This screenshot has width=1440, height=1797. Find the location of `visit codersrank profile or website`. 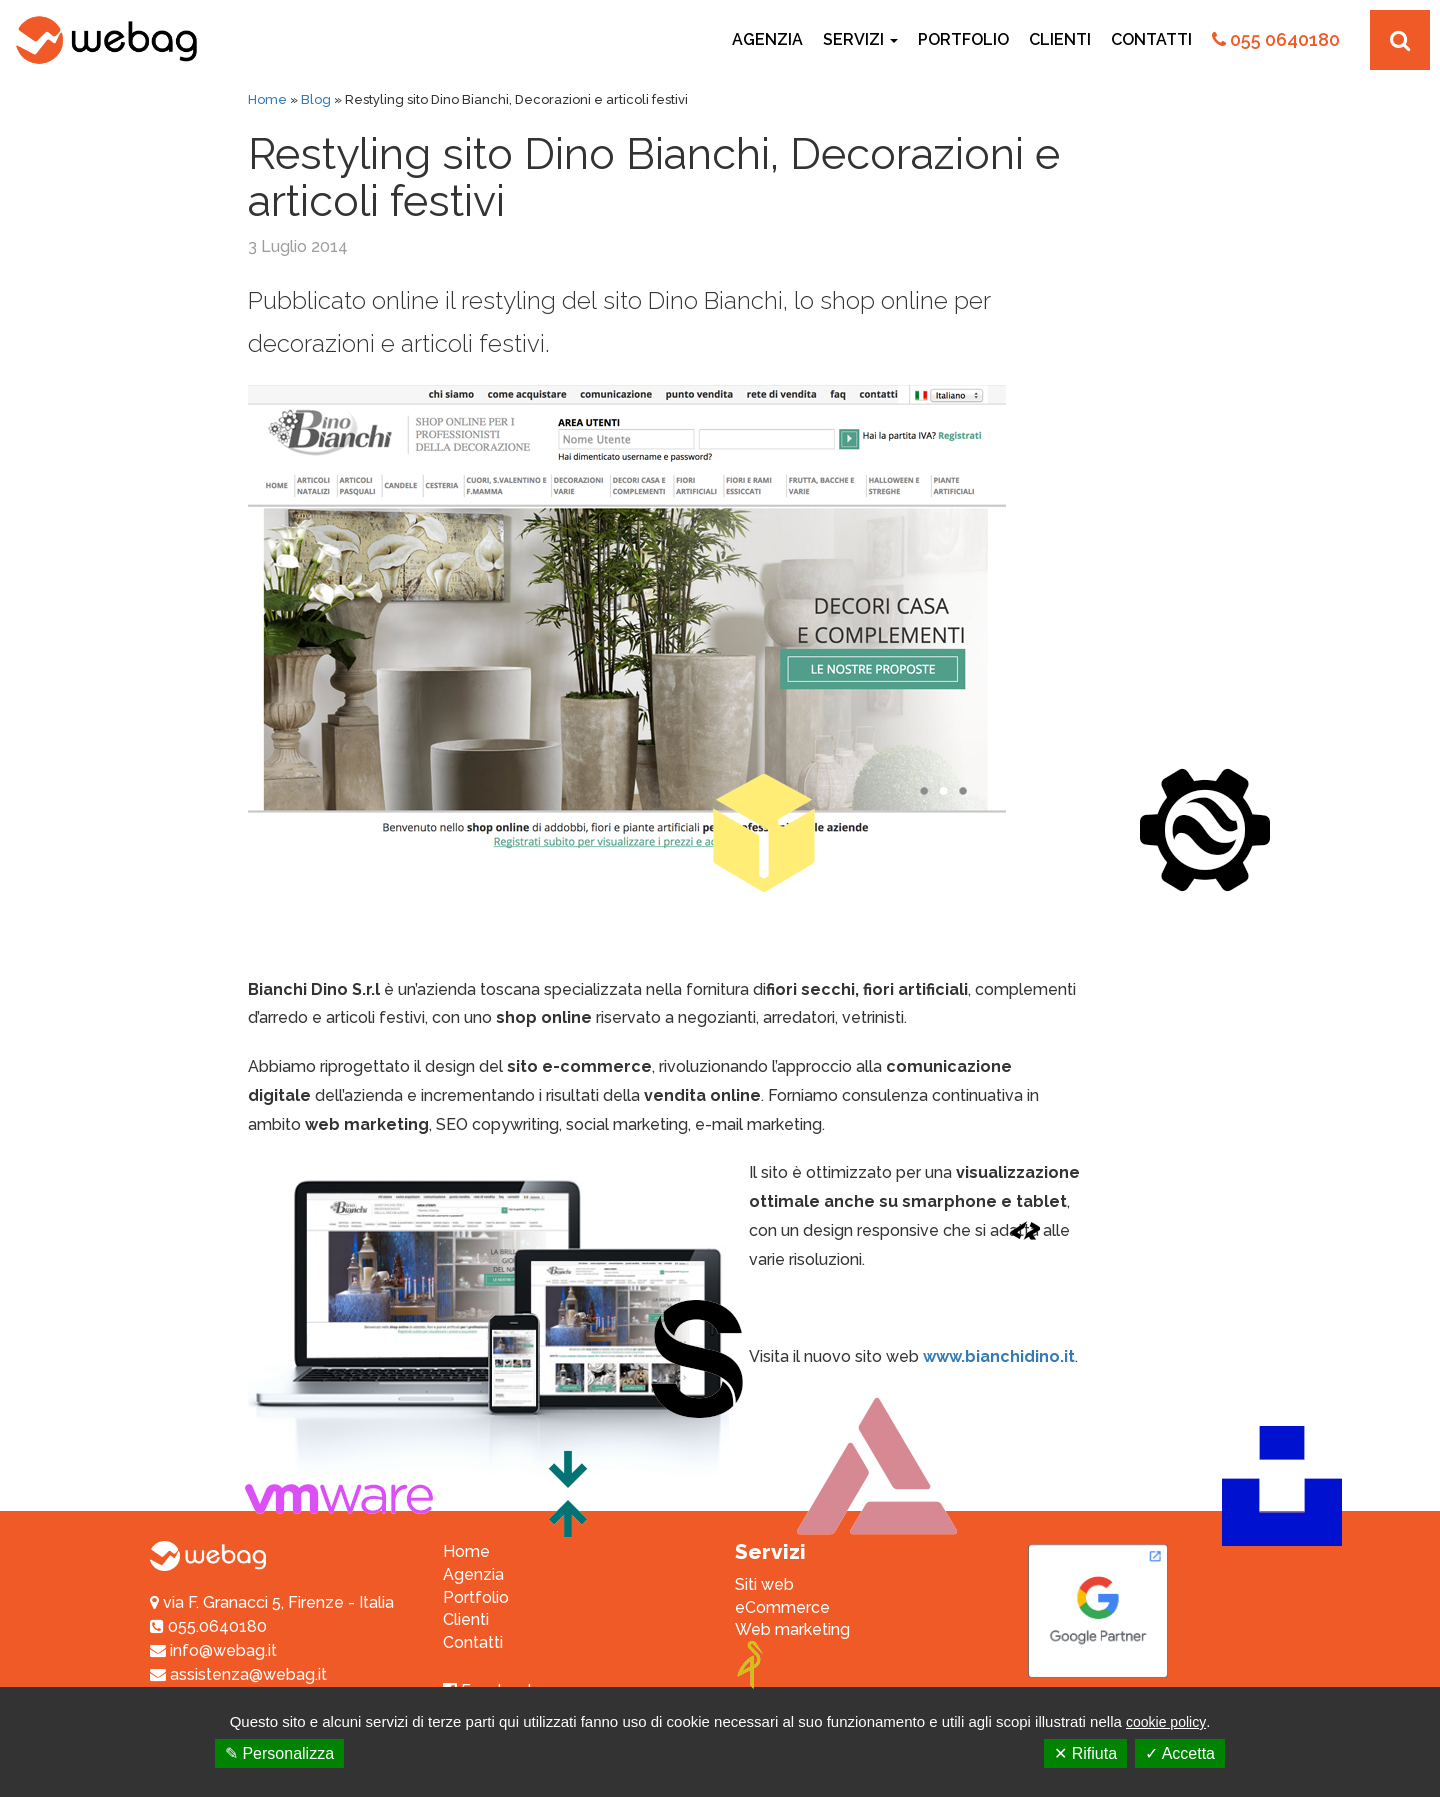

visit codersrank profile or website is located at coordinates (1025, 1230).